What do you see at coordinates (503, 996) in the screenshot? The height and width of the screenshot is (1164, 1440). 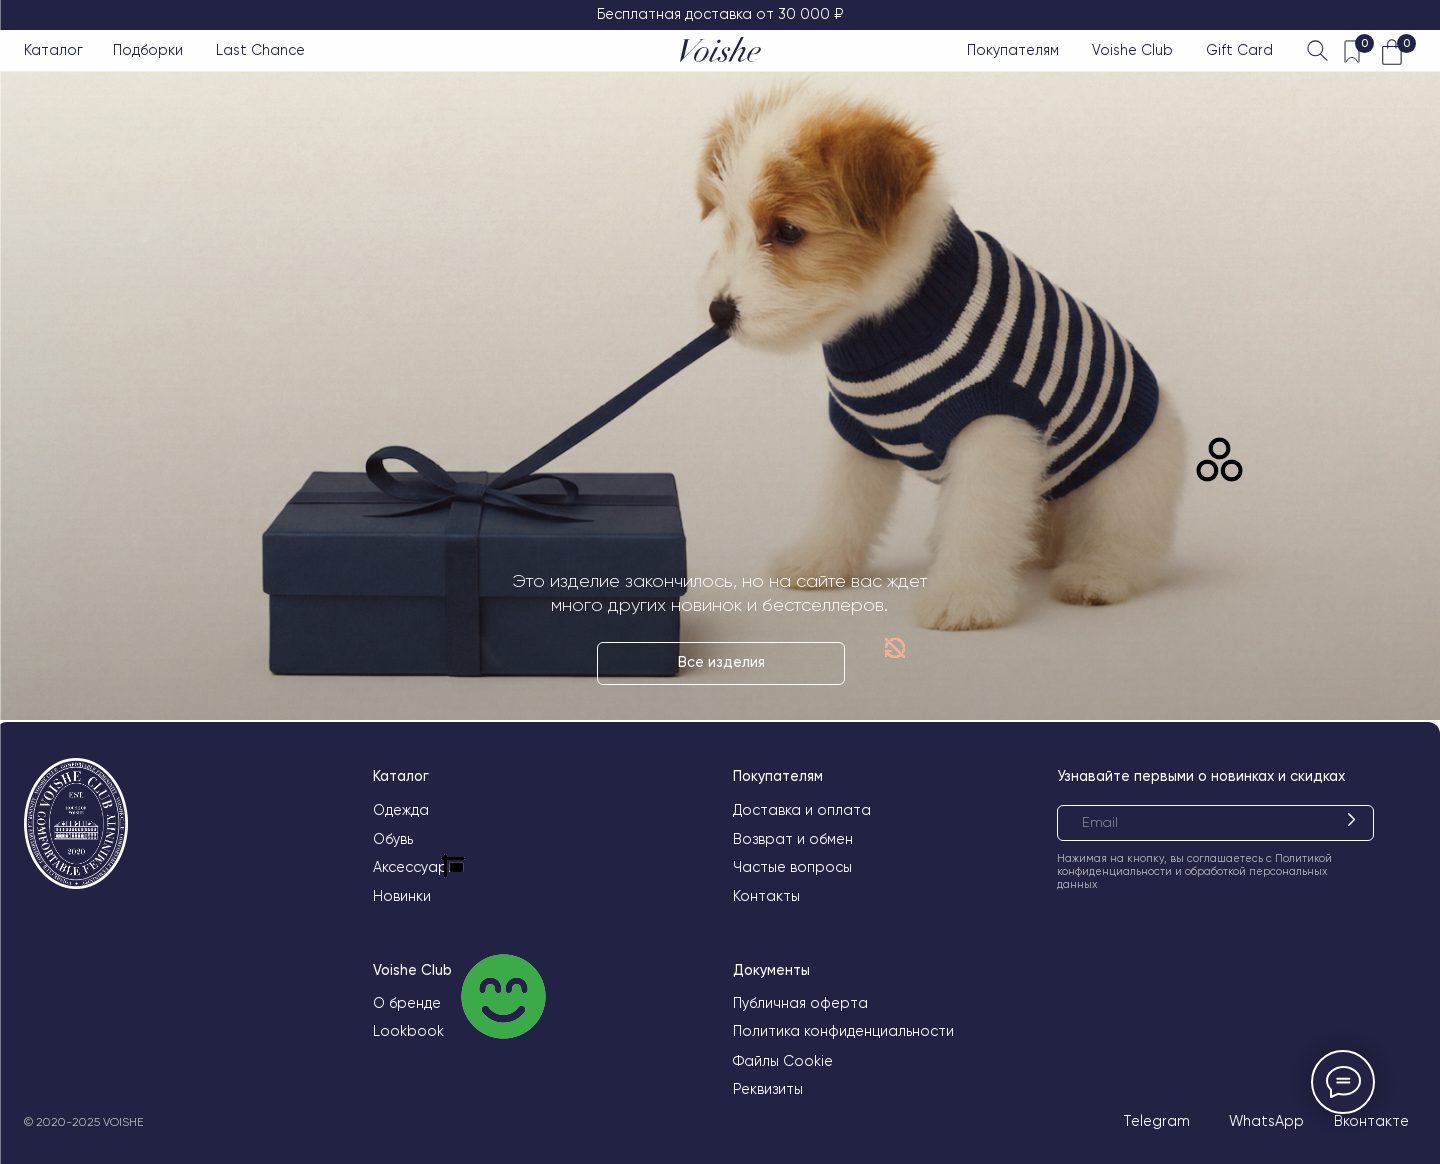 I see `add a positive reaction or emoji` at bounding box center [503, 996].